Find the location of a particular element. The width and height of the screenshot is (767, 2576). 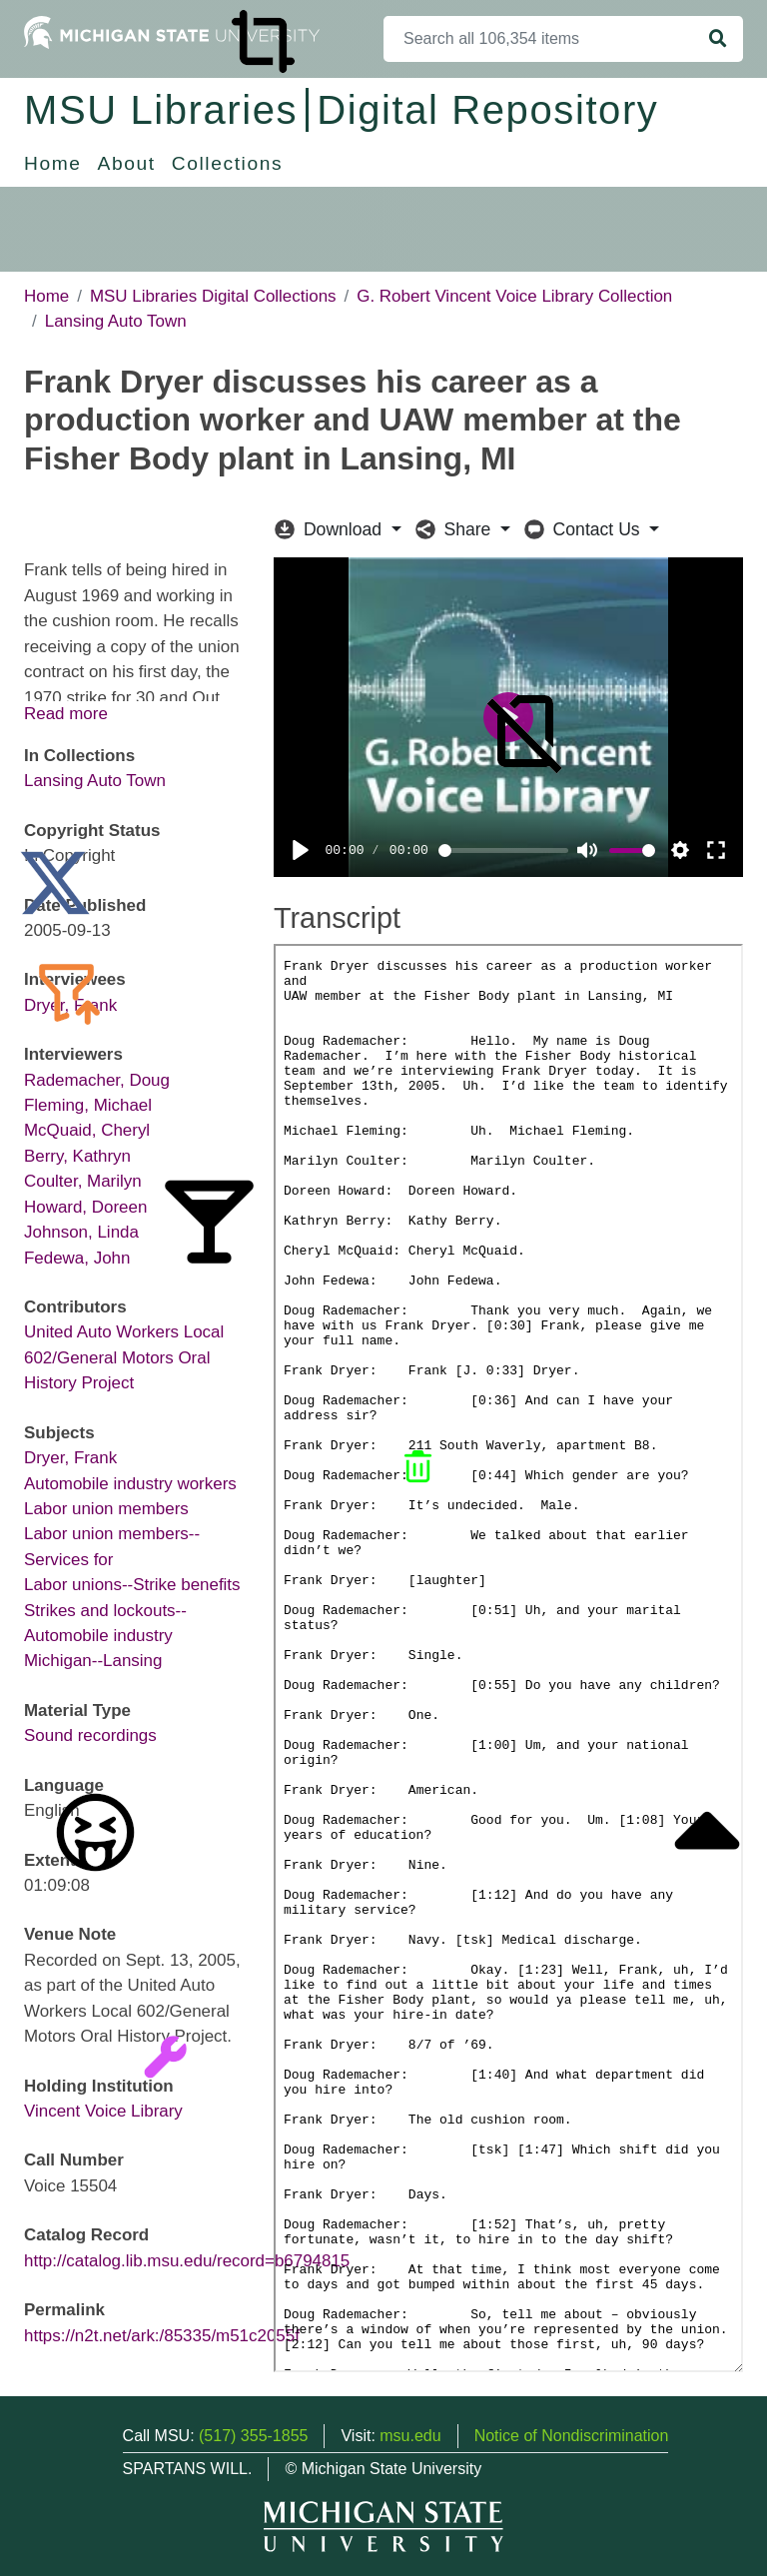

view bar or cocktail menu is located at coordinates (209, 1219).